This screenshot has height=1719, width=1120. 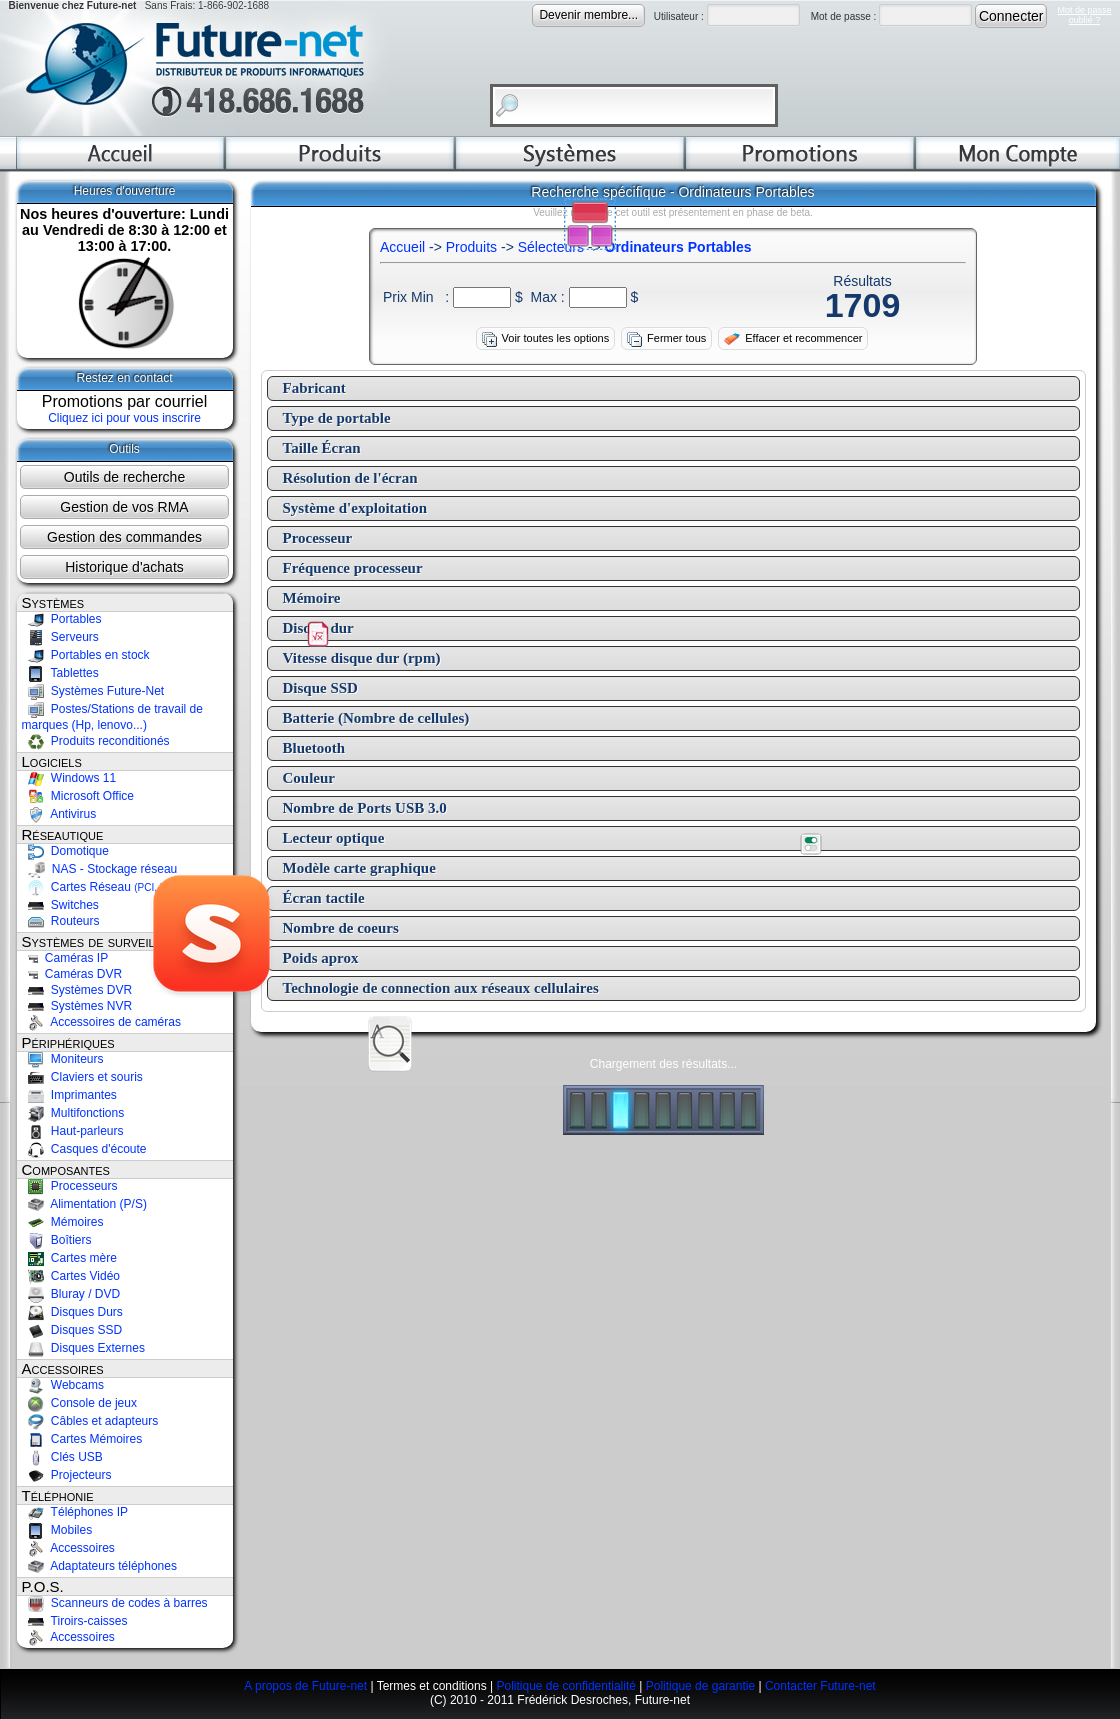 What do you see at coordinates (390, 1044) in the screenshot?
I see `open document viewer application` at bounding box center [390, 1044].